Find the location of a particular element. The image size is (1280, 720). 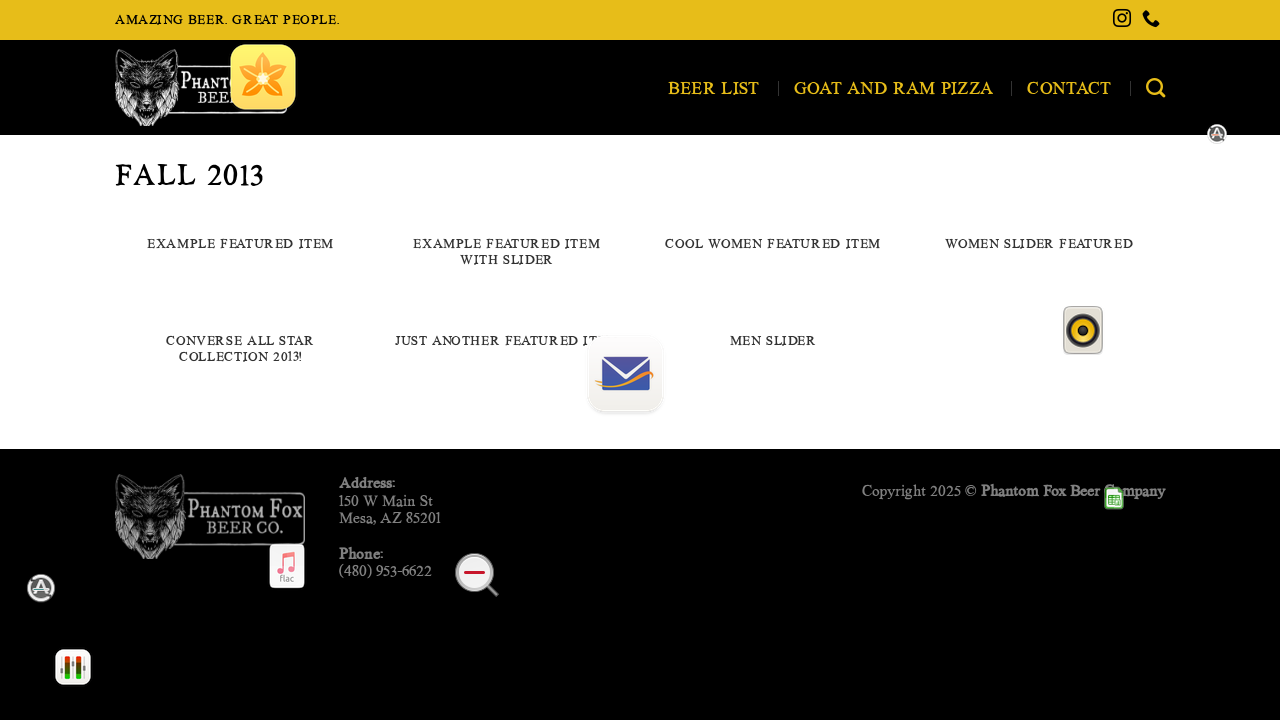

a flac audio file is located at coordinates (287, 566).